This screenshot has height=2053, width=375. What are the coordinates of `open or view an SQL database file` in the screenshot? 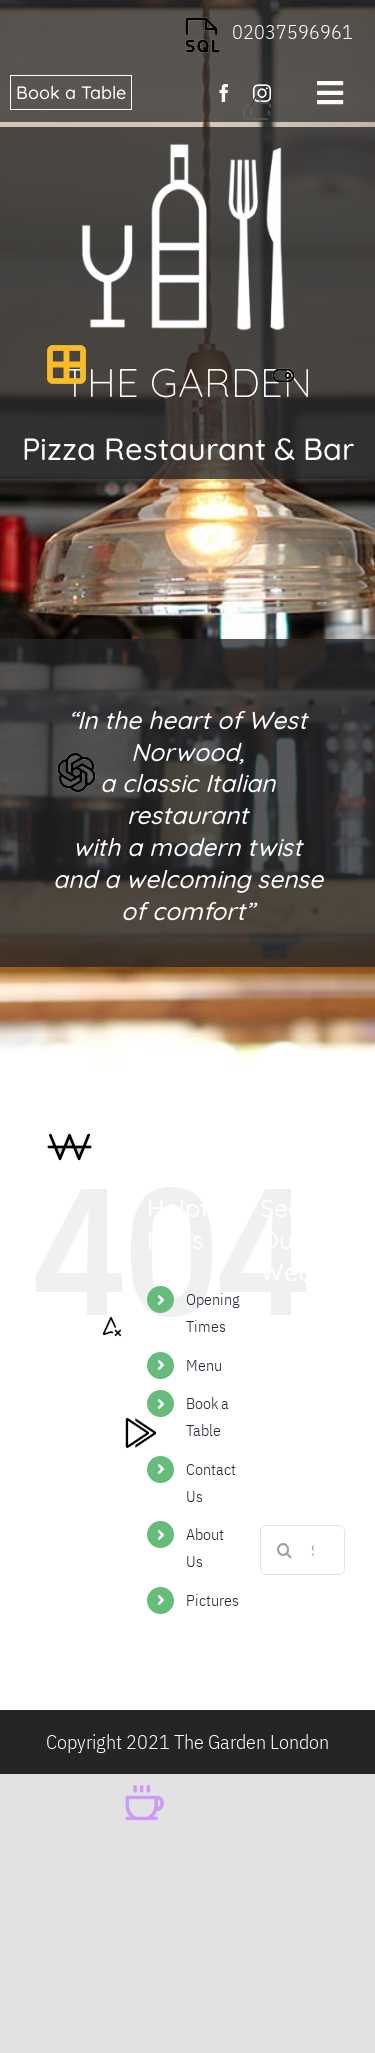 It's located at (201, 36).